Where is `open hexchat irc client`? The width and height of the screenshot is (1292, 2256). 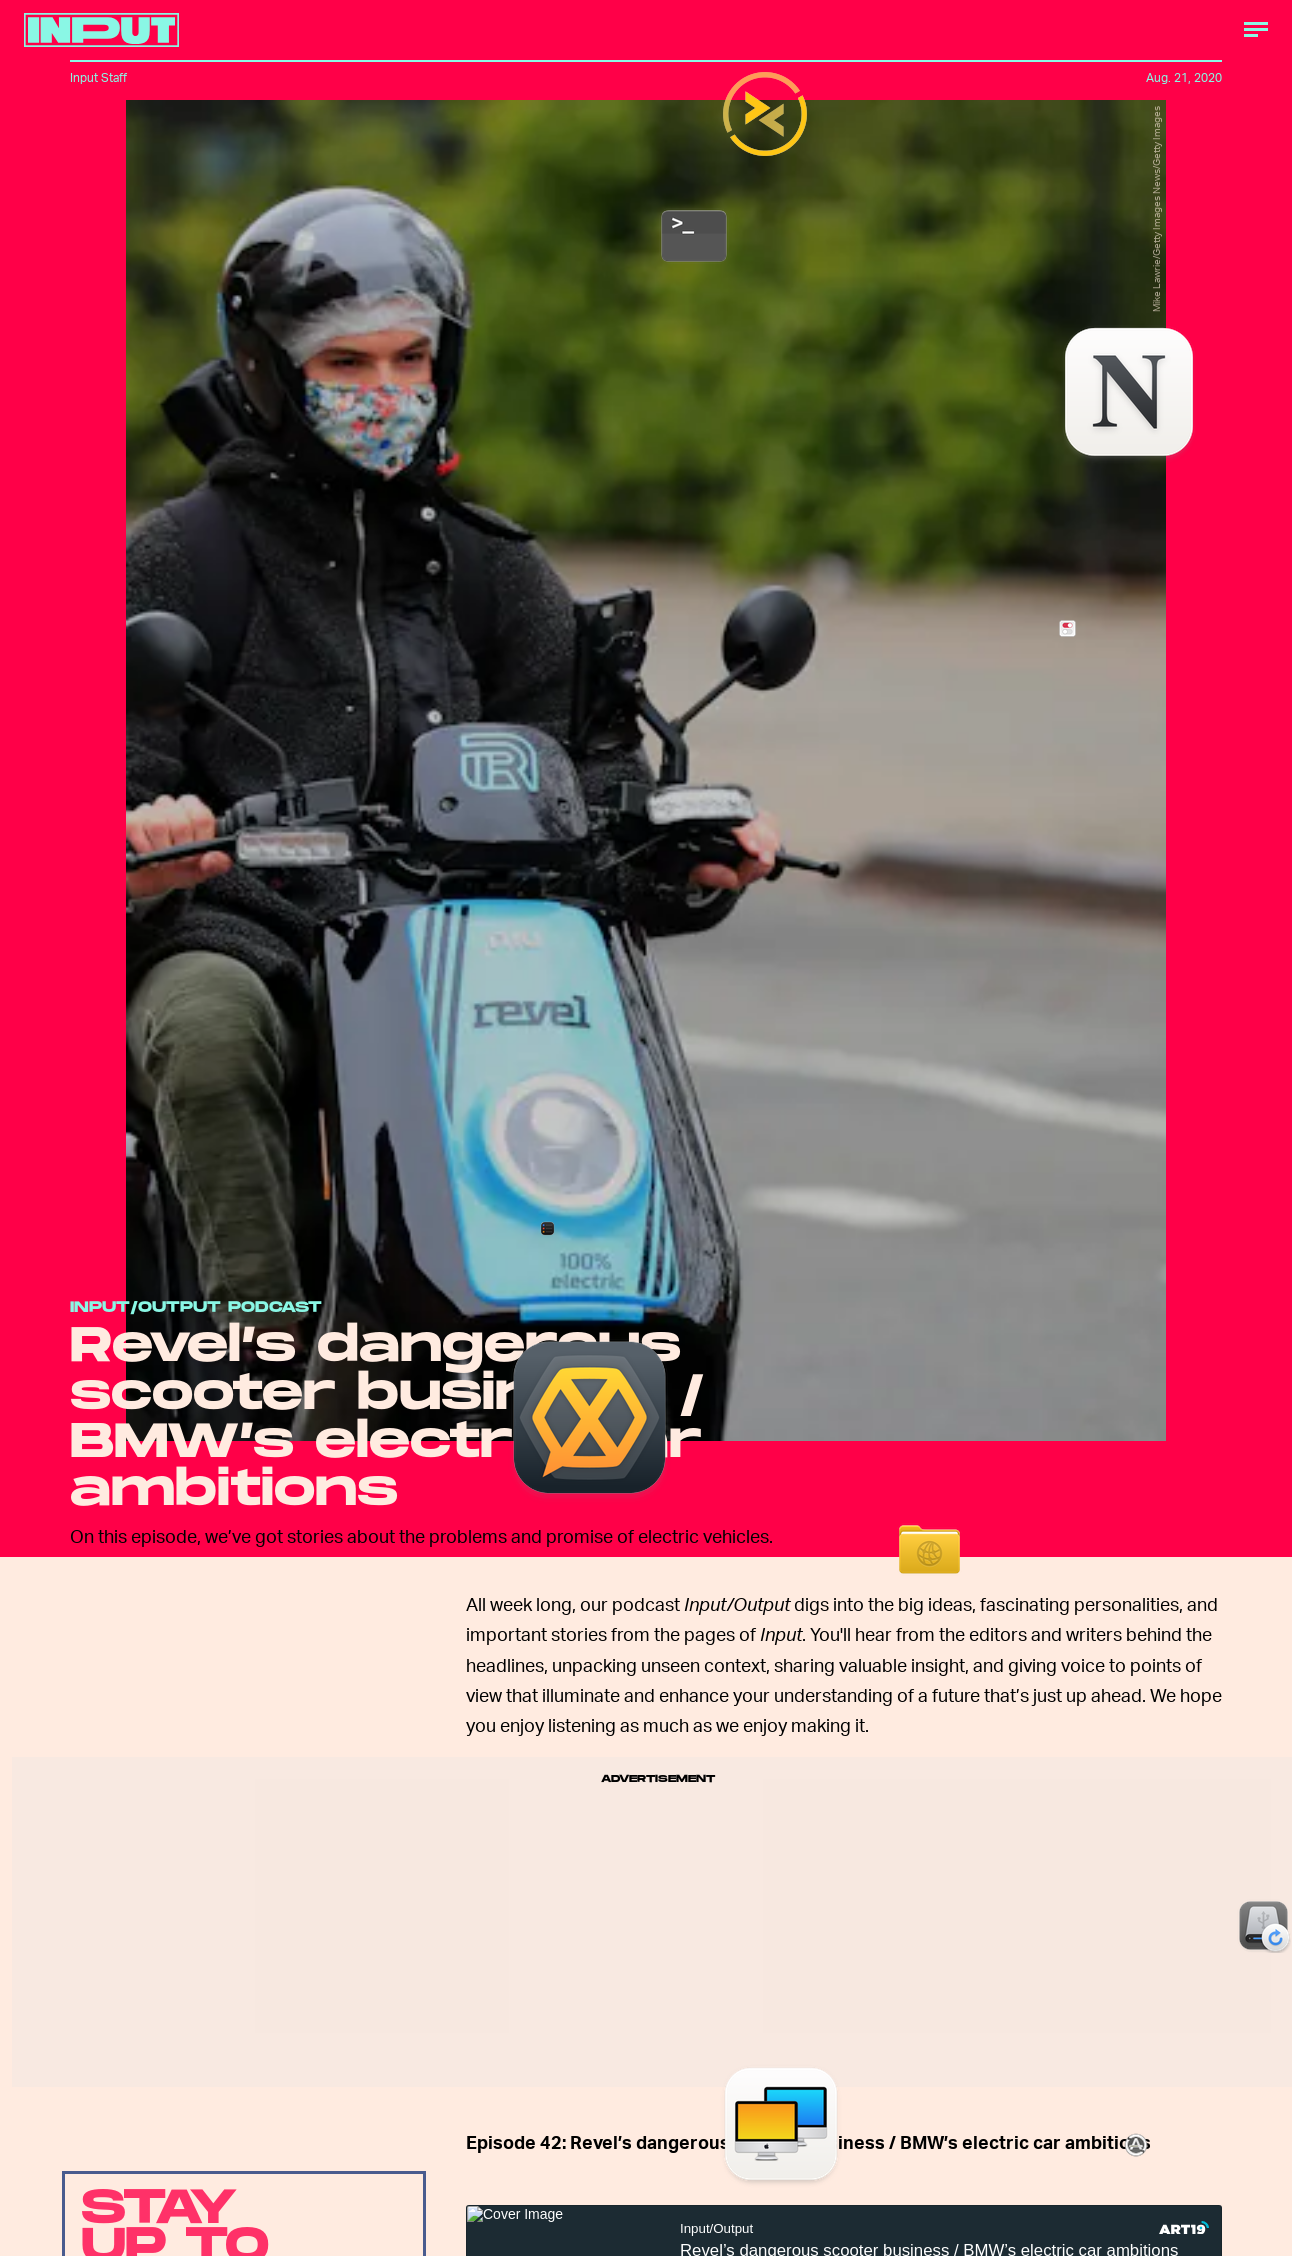 open hexchat irc client is located at coordinates (589, 1417).